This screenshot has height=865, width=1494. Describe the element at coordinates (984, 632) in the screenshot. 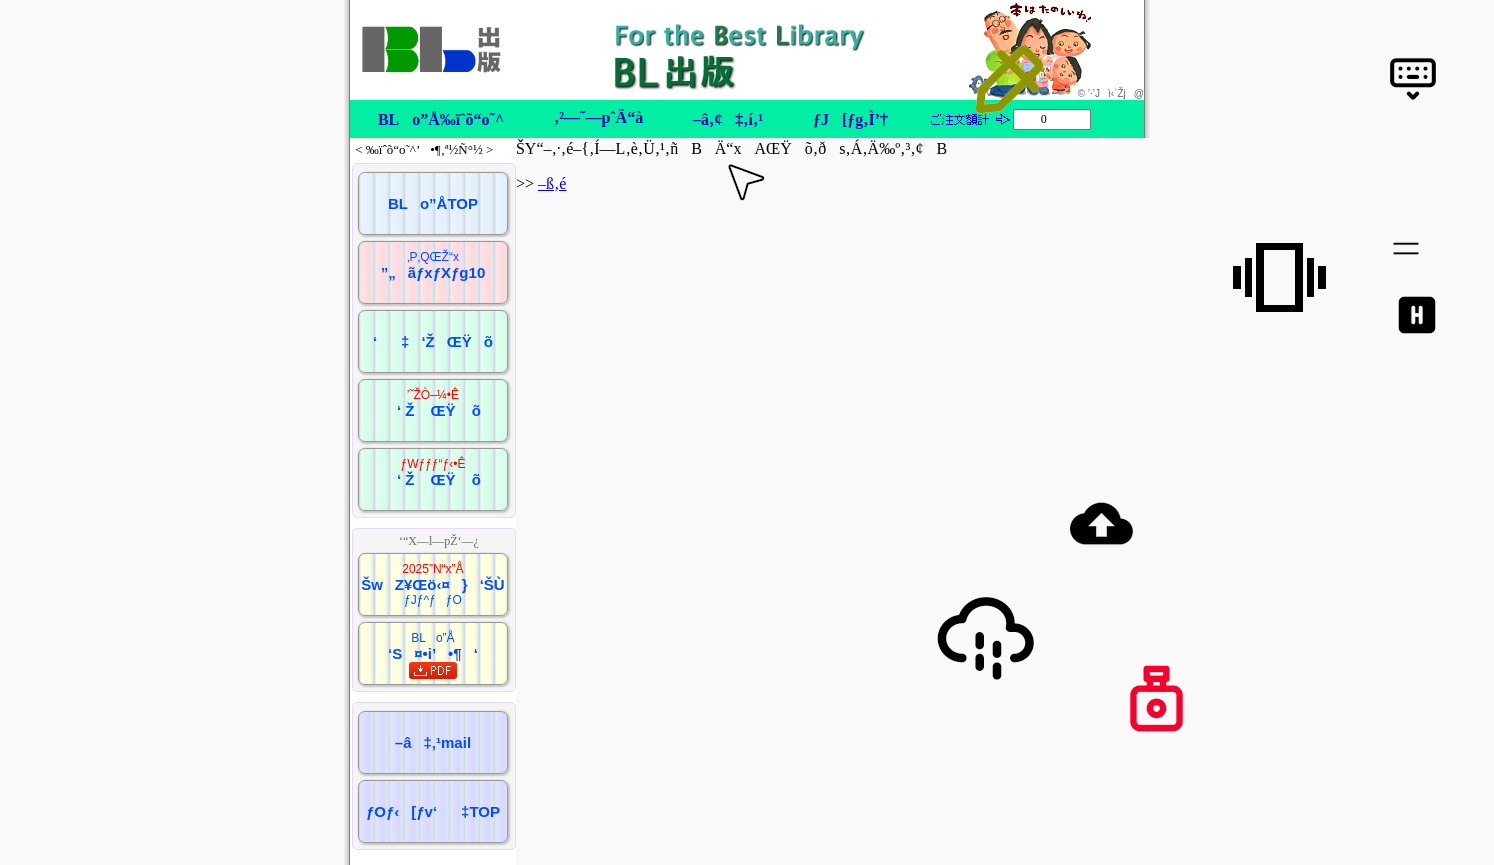

I see `indicates rainy weather conditions` at that location.